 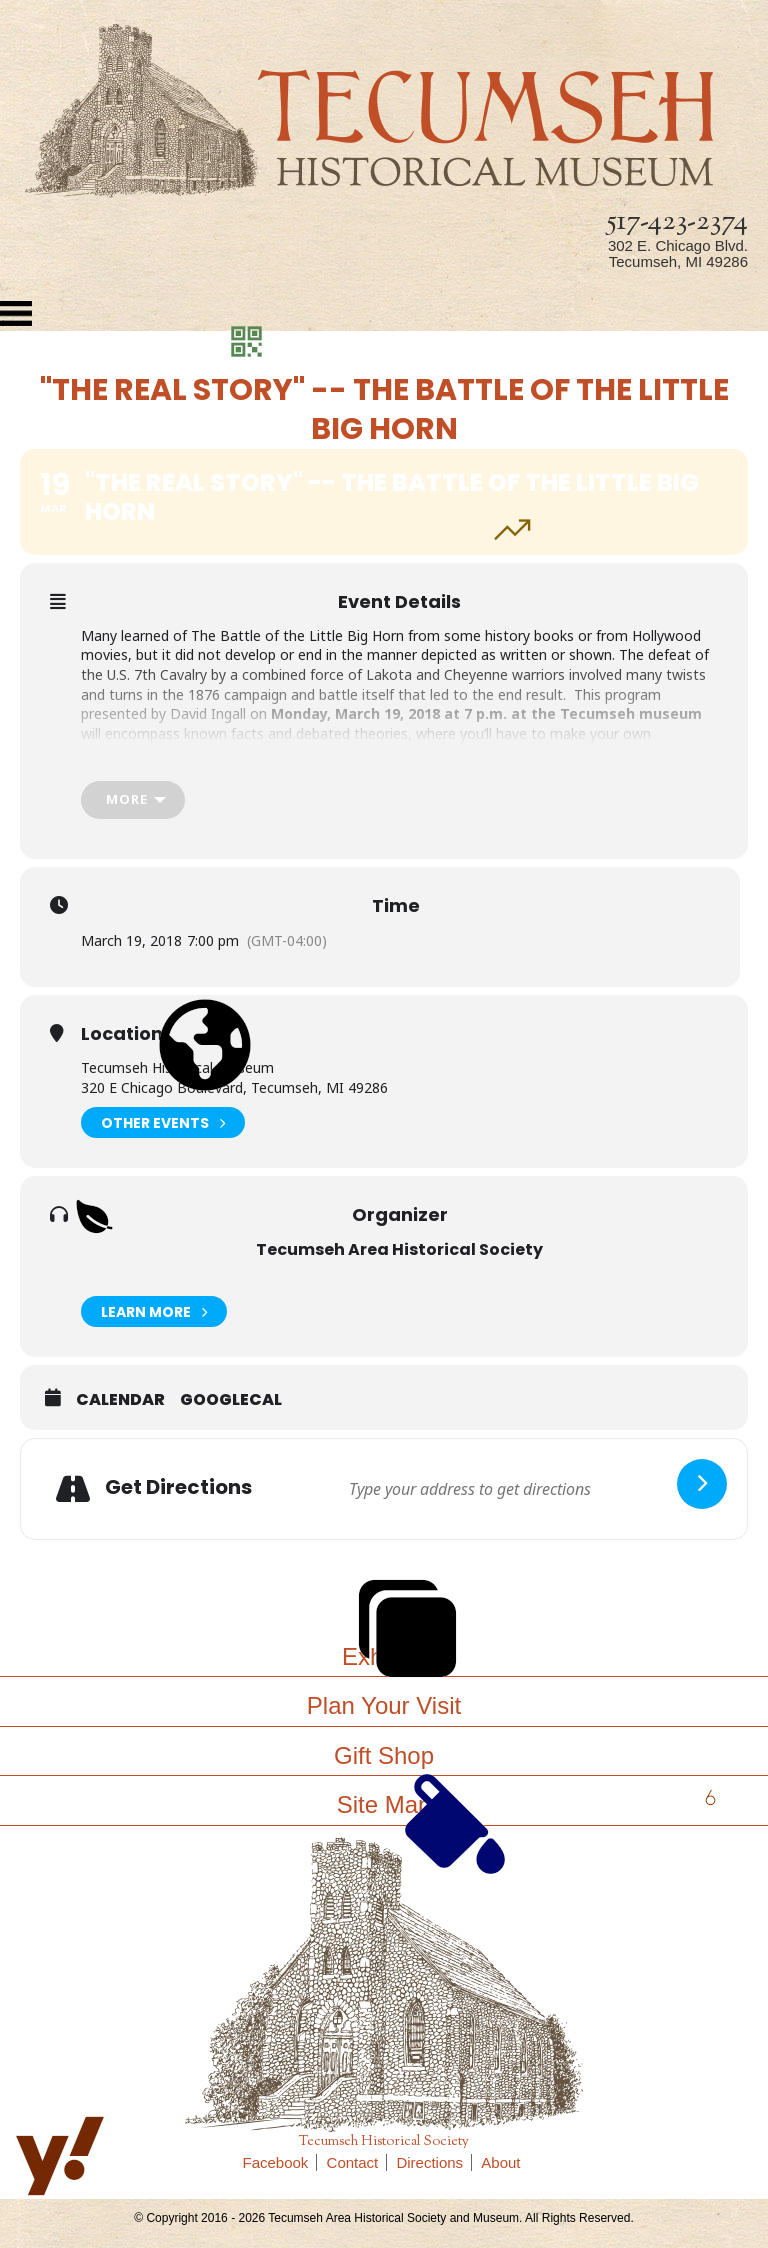 I want to click on view trending or popular content, so click(x=512, y=529).